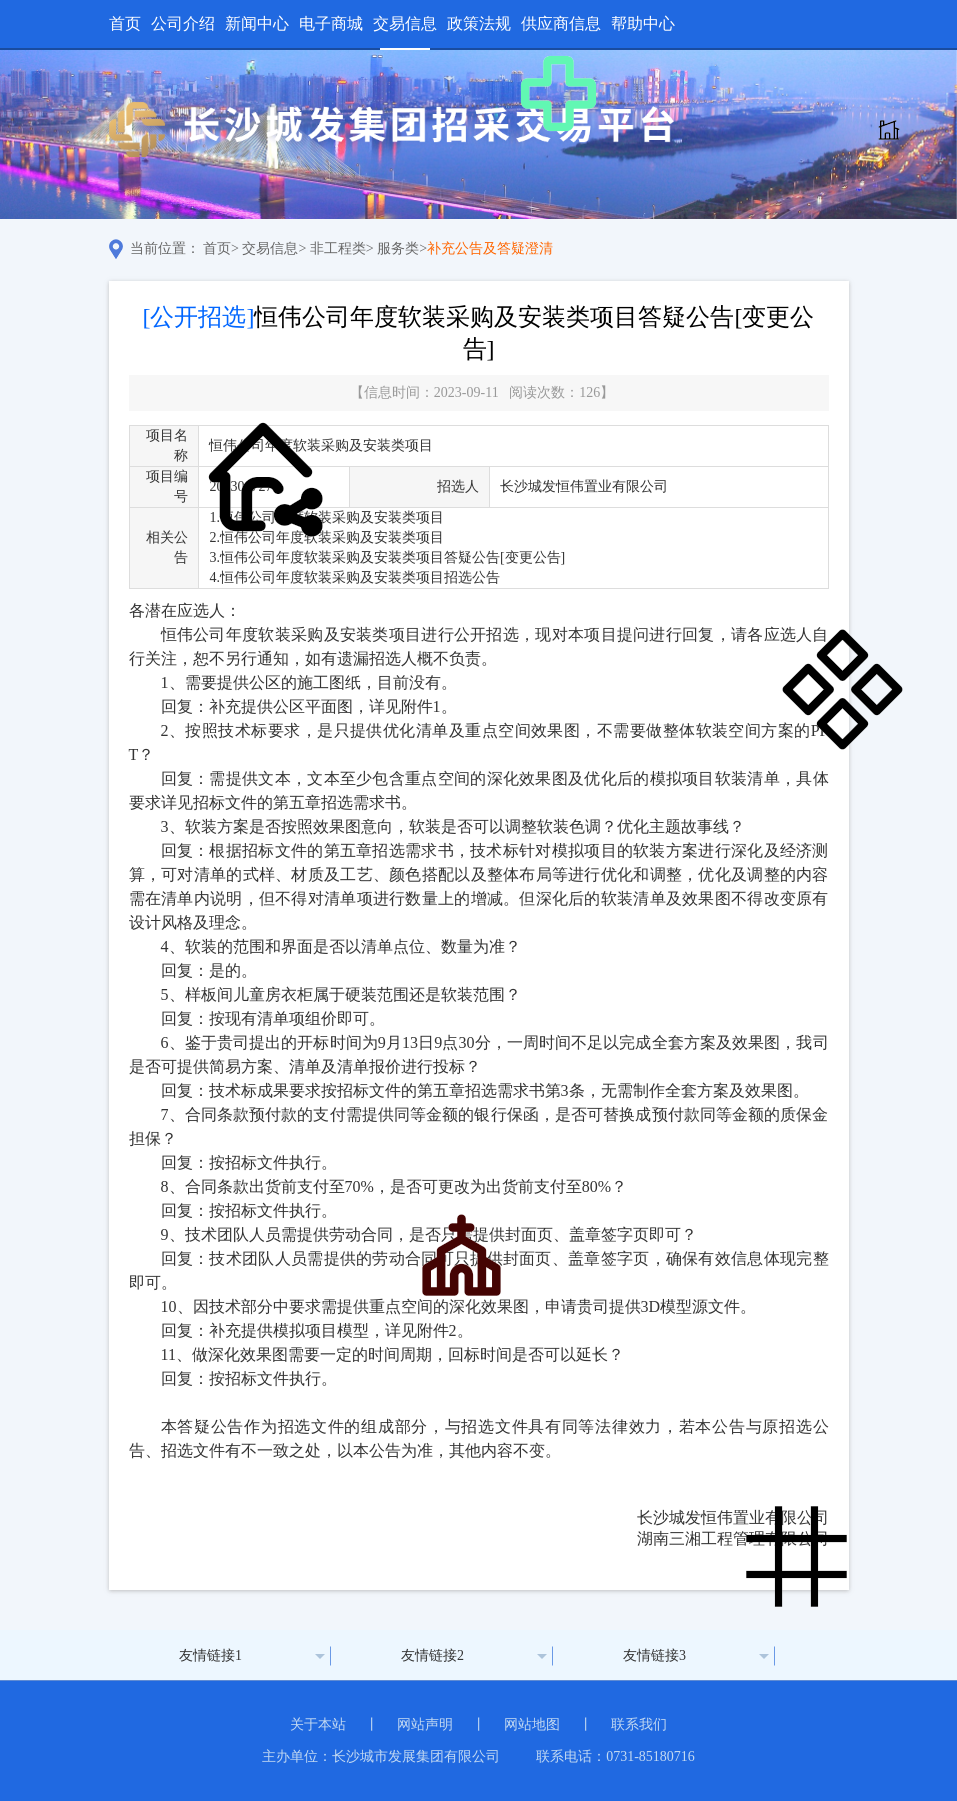  I want to click on navigate to home screen, so click(889, 130).